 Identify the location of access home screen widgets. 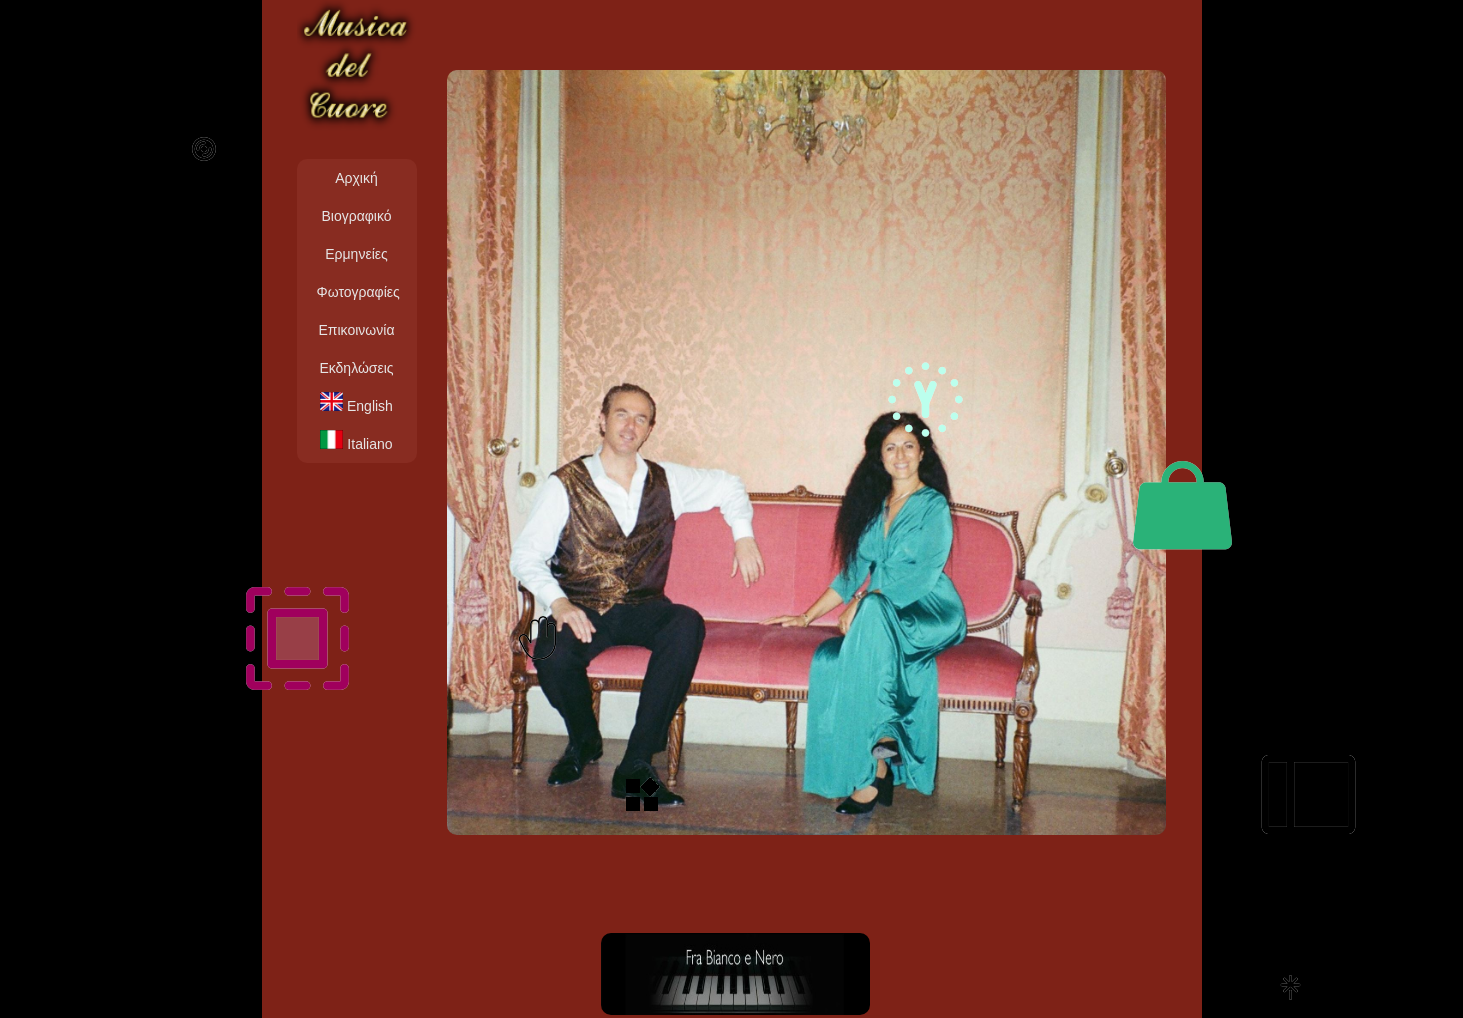
(642, 795).